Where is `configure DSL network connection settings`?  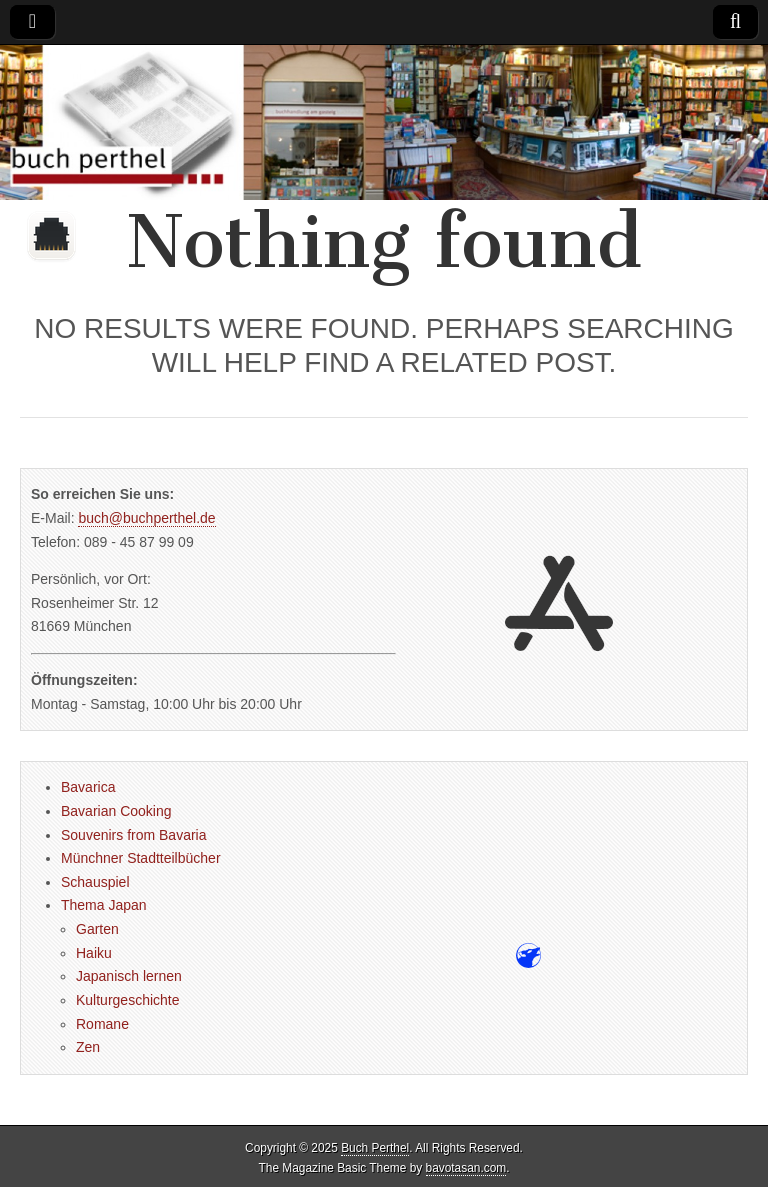 configure DSL network connection settings is located at coordinates (51, 235).